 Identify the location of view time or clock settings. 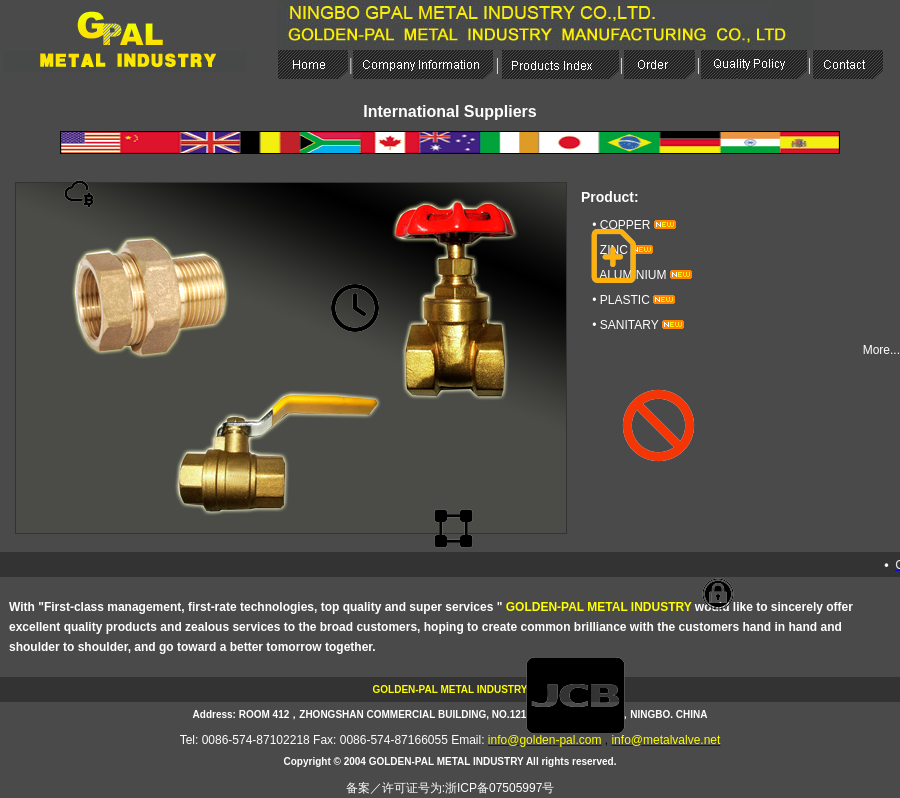
(355, 308).